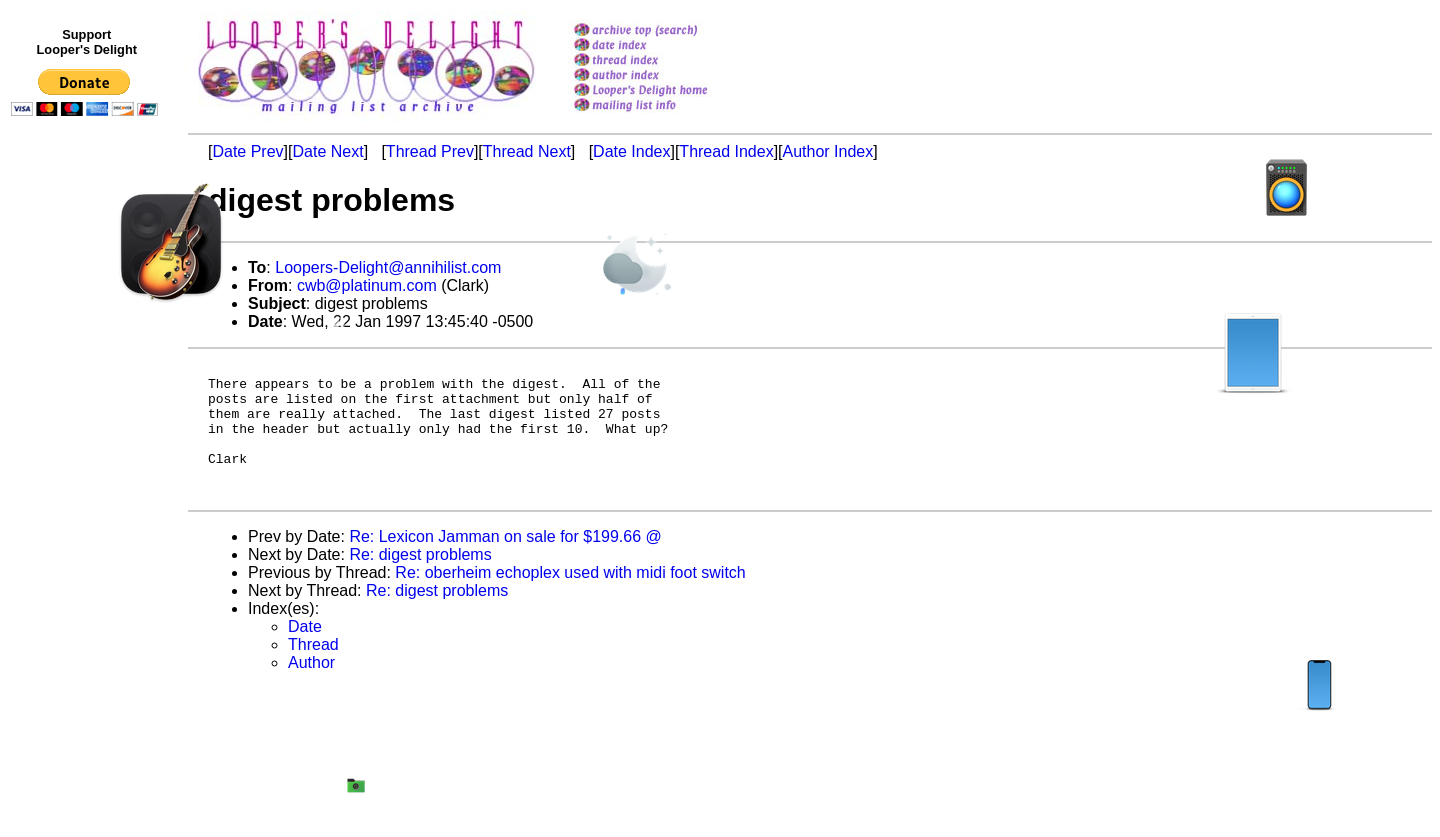 The height and width of the screenshot is (837, 1440). What do you see at coordinates (637, 264) in the screenshot?
I see `indicates scattered showers at night` at bounding box center [637, 264].